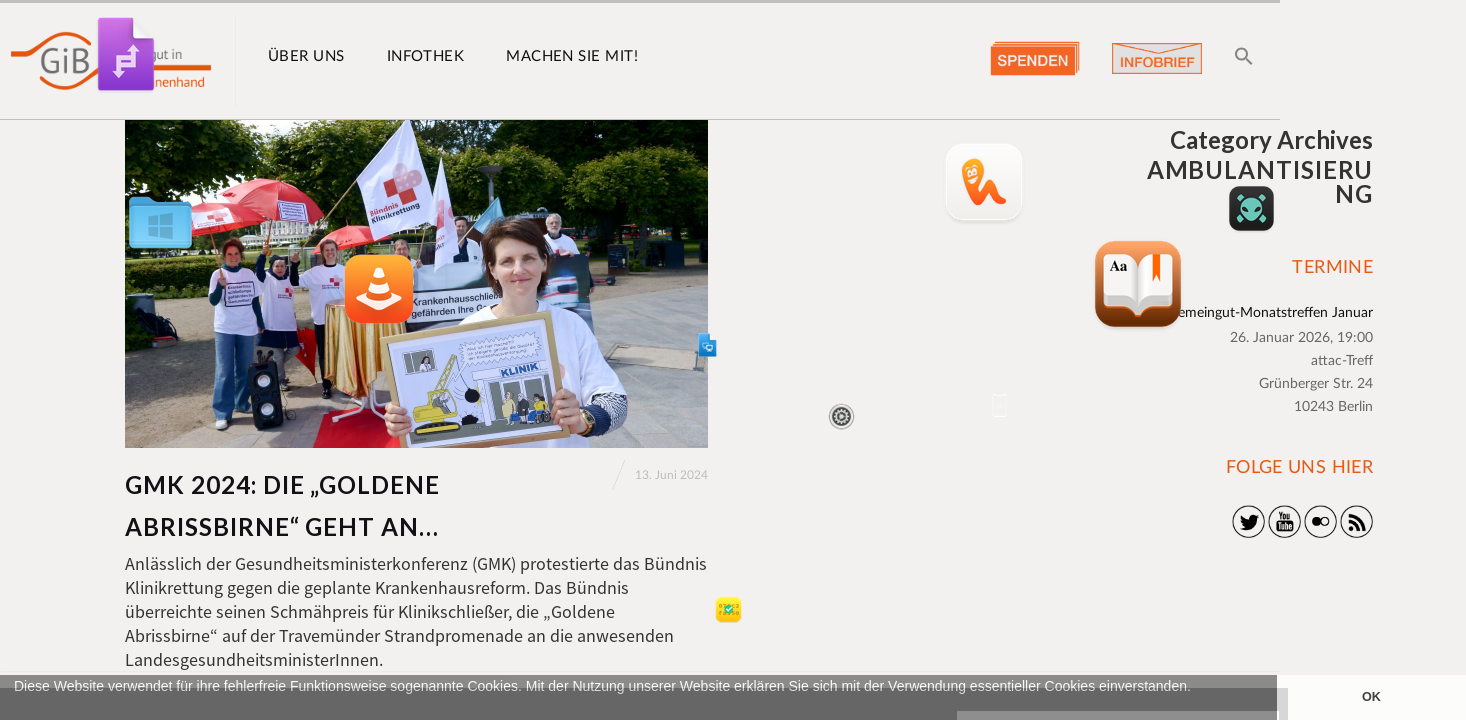 The height and width of the screenshot is (720, 1466). What do you see at coordinates (1138, 284) in the screenshot?
I see `open QuickLookup dictionary app` at bounding box center [1138, 284].